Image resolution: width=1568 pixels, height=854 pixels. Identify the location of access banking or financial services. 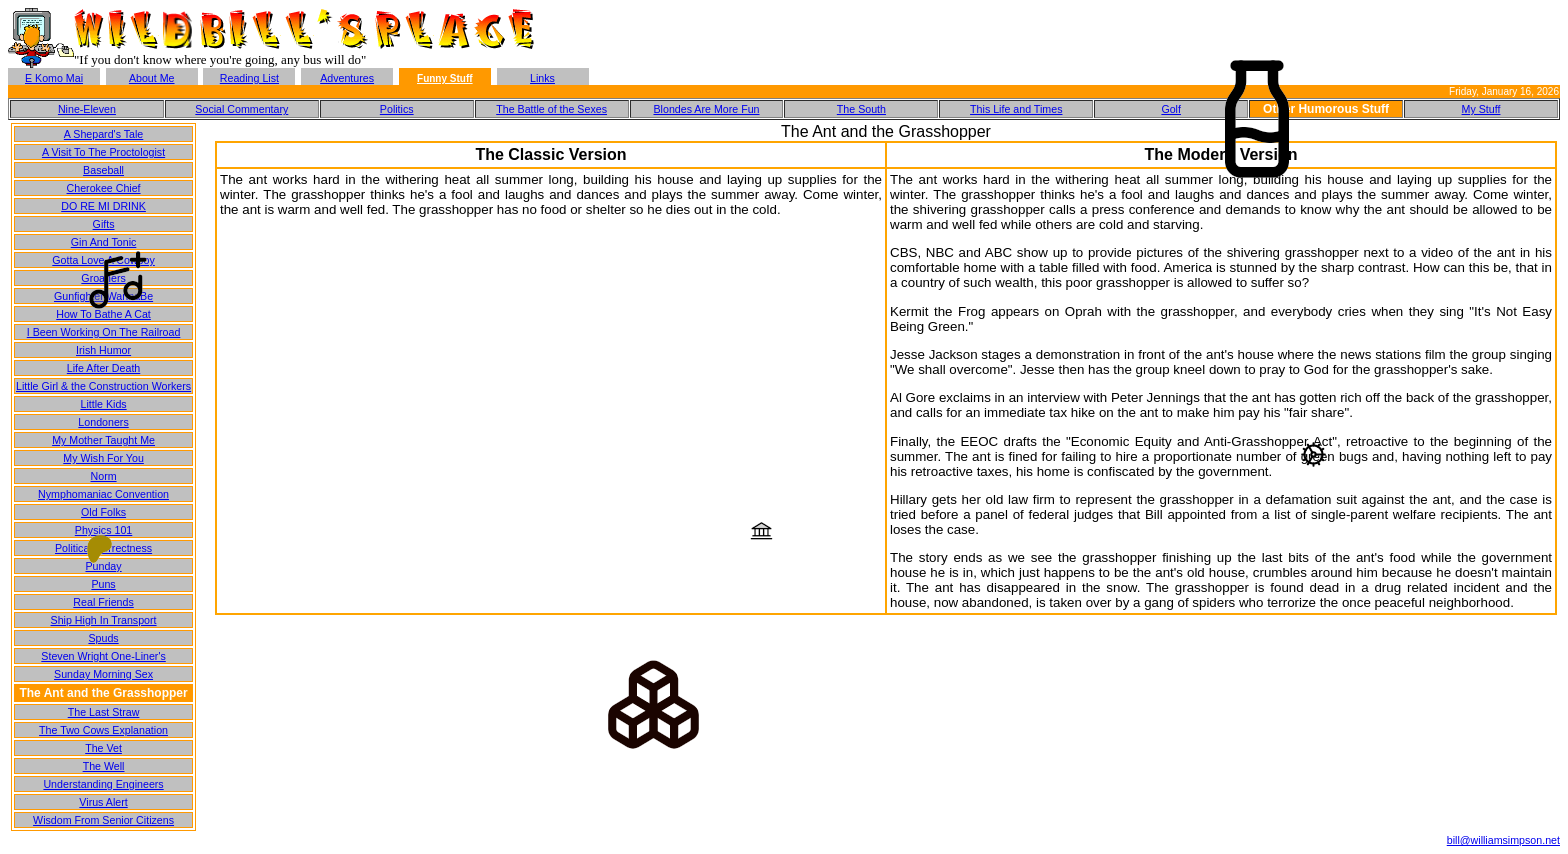
(761, 531).